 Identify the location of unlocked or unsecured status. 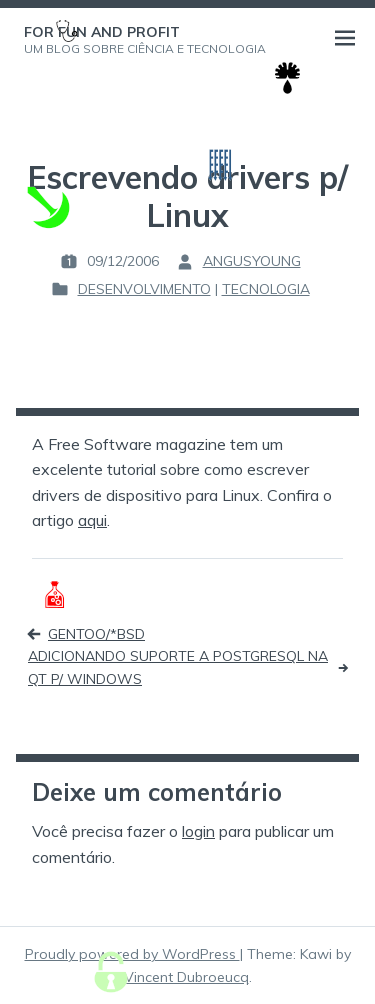
(111, 972).